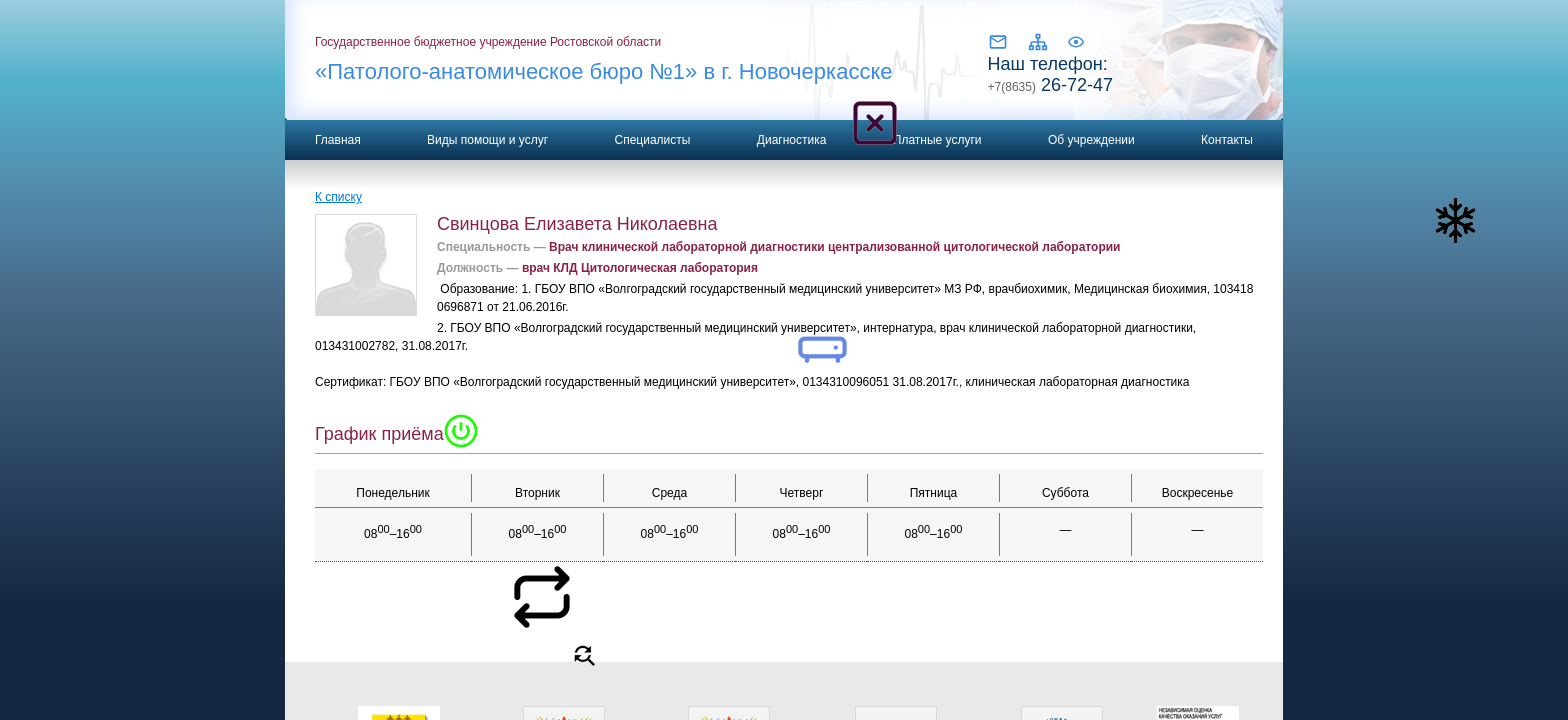  Describe the element at coordinates (461, 431) in the screenshot. I see `turn device on or off` at that location.